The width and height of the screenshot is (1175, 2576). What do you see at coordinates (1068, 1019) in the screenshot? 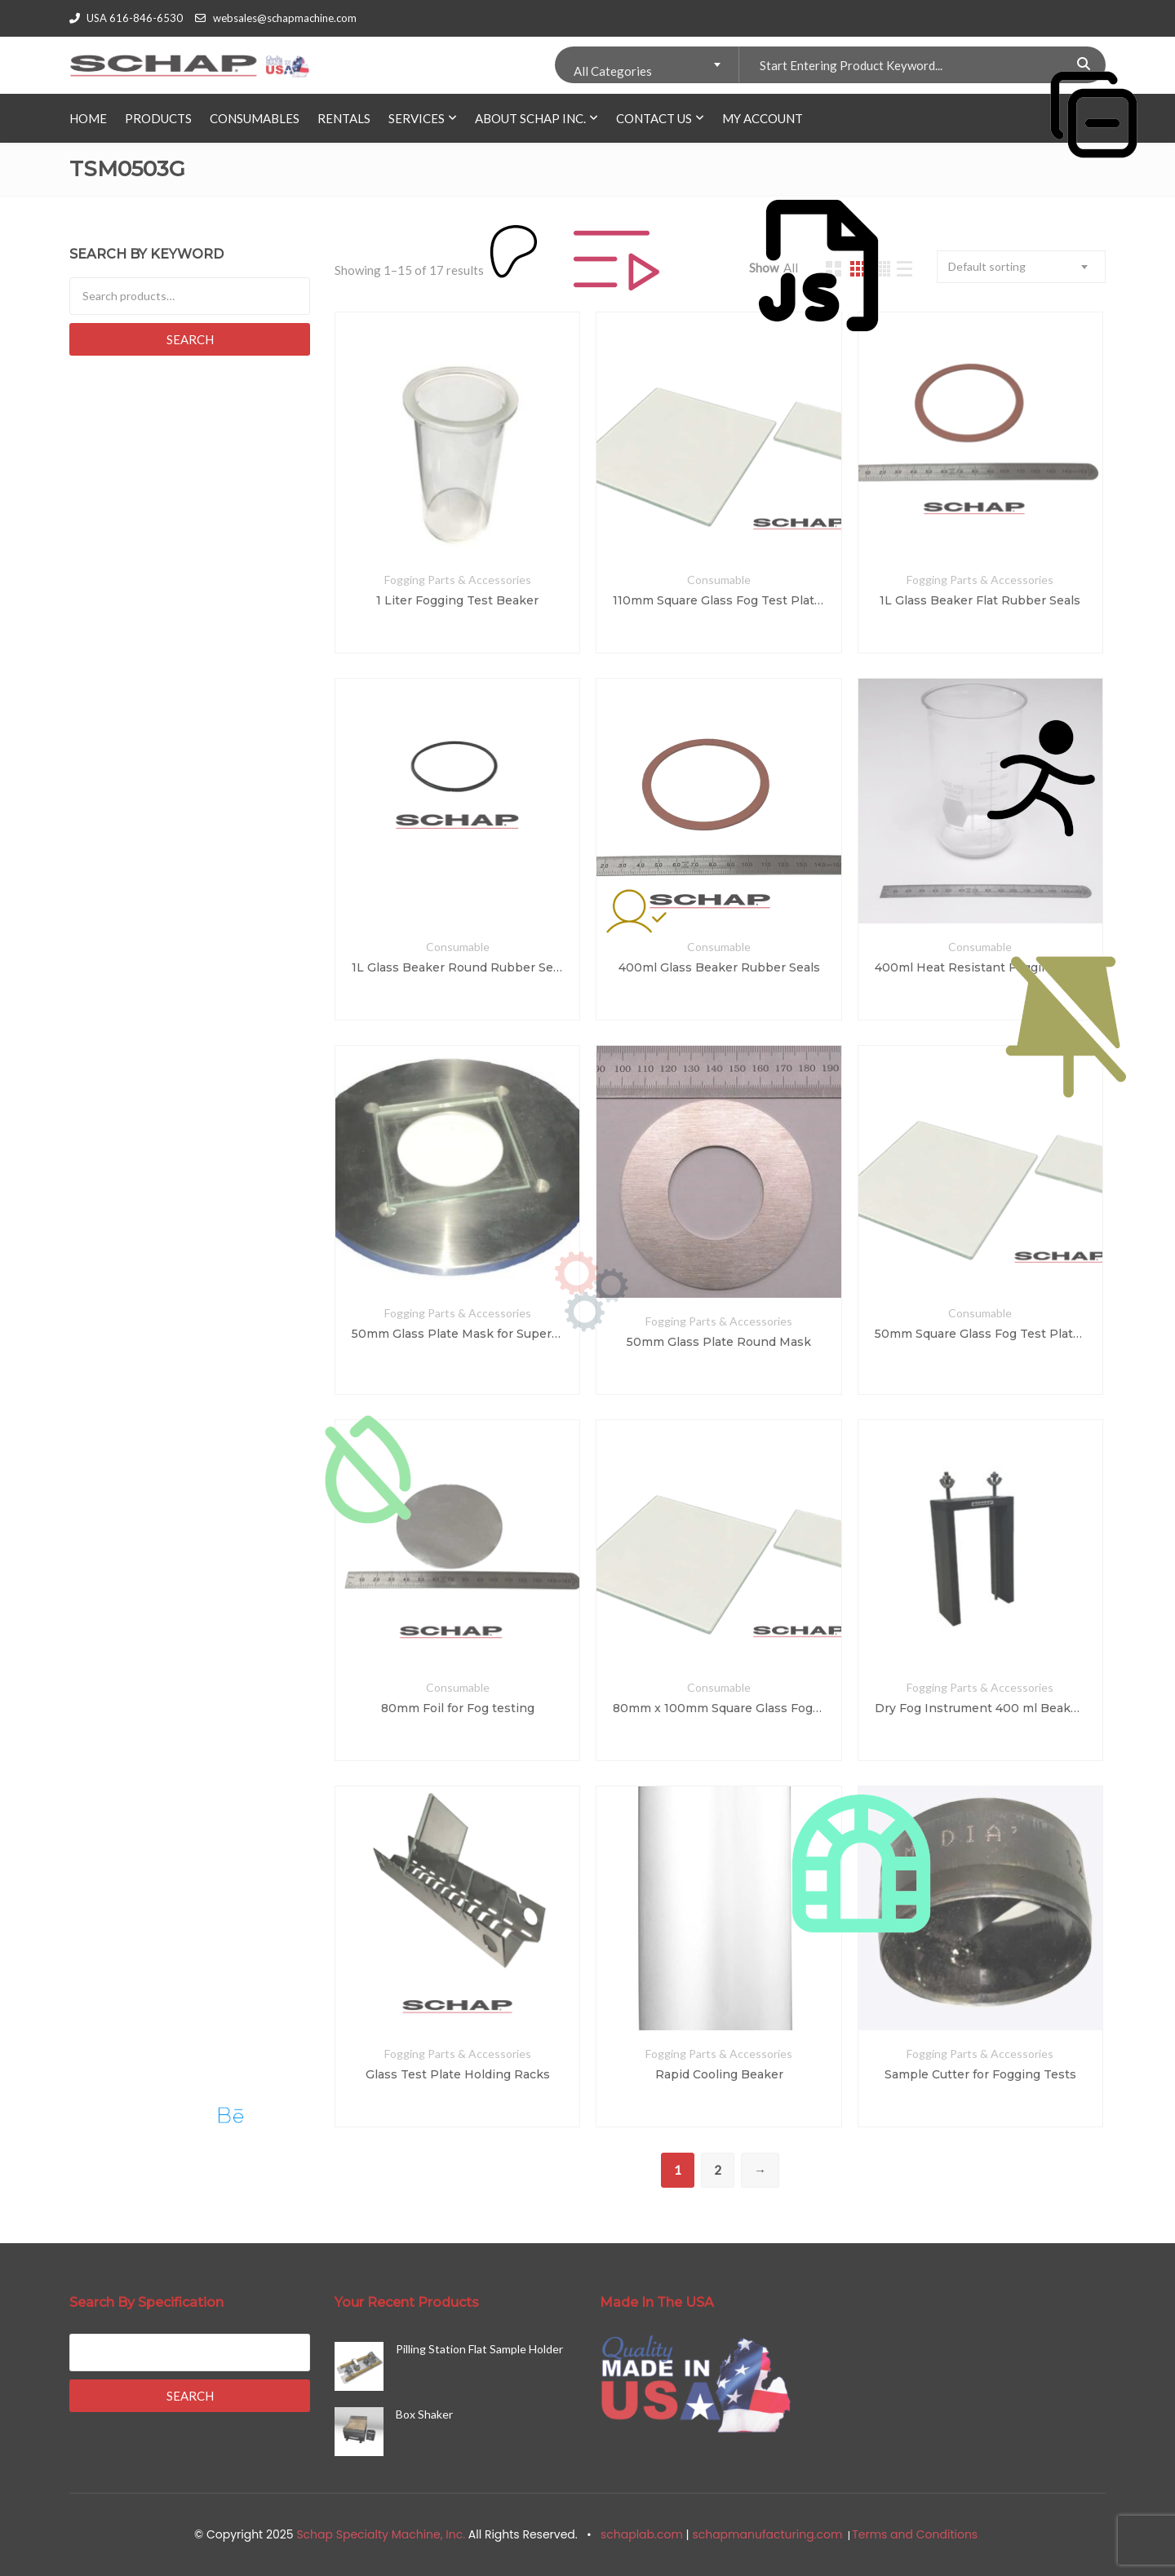
I see `unpin this item` at bounding box center [1068, 1019].